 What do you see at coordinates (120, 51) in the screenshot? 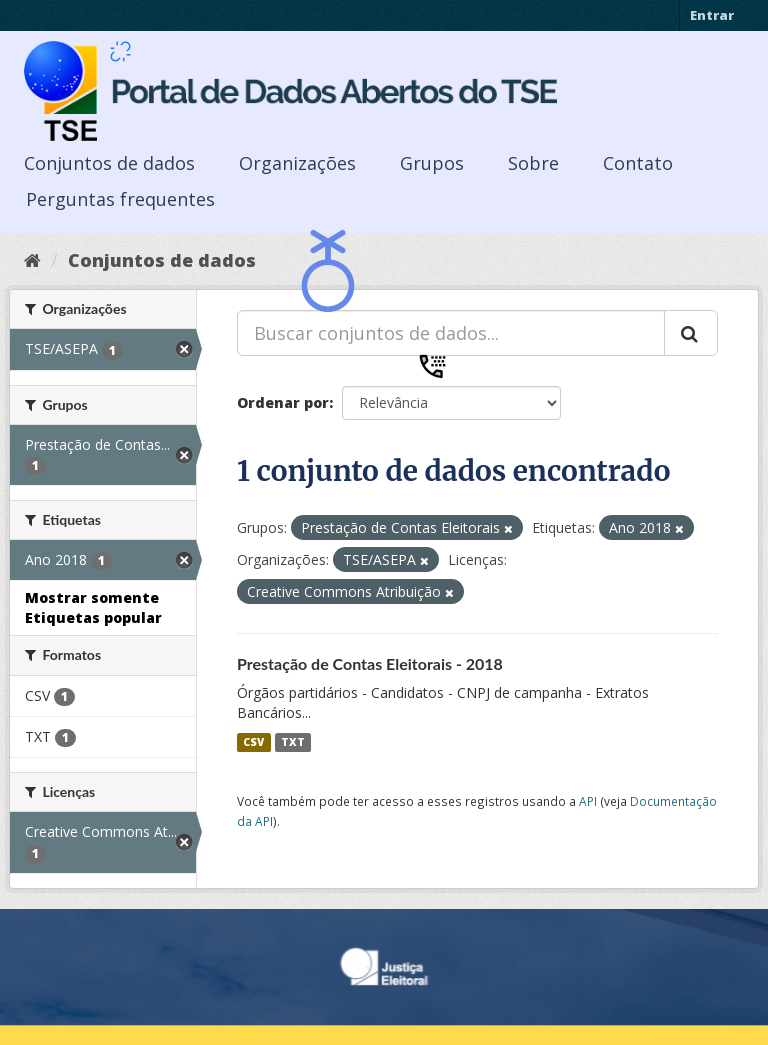
I see `unlink or disconnect a shared resource` at bounding box center [120, 51].